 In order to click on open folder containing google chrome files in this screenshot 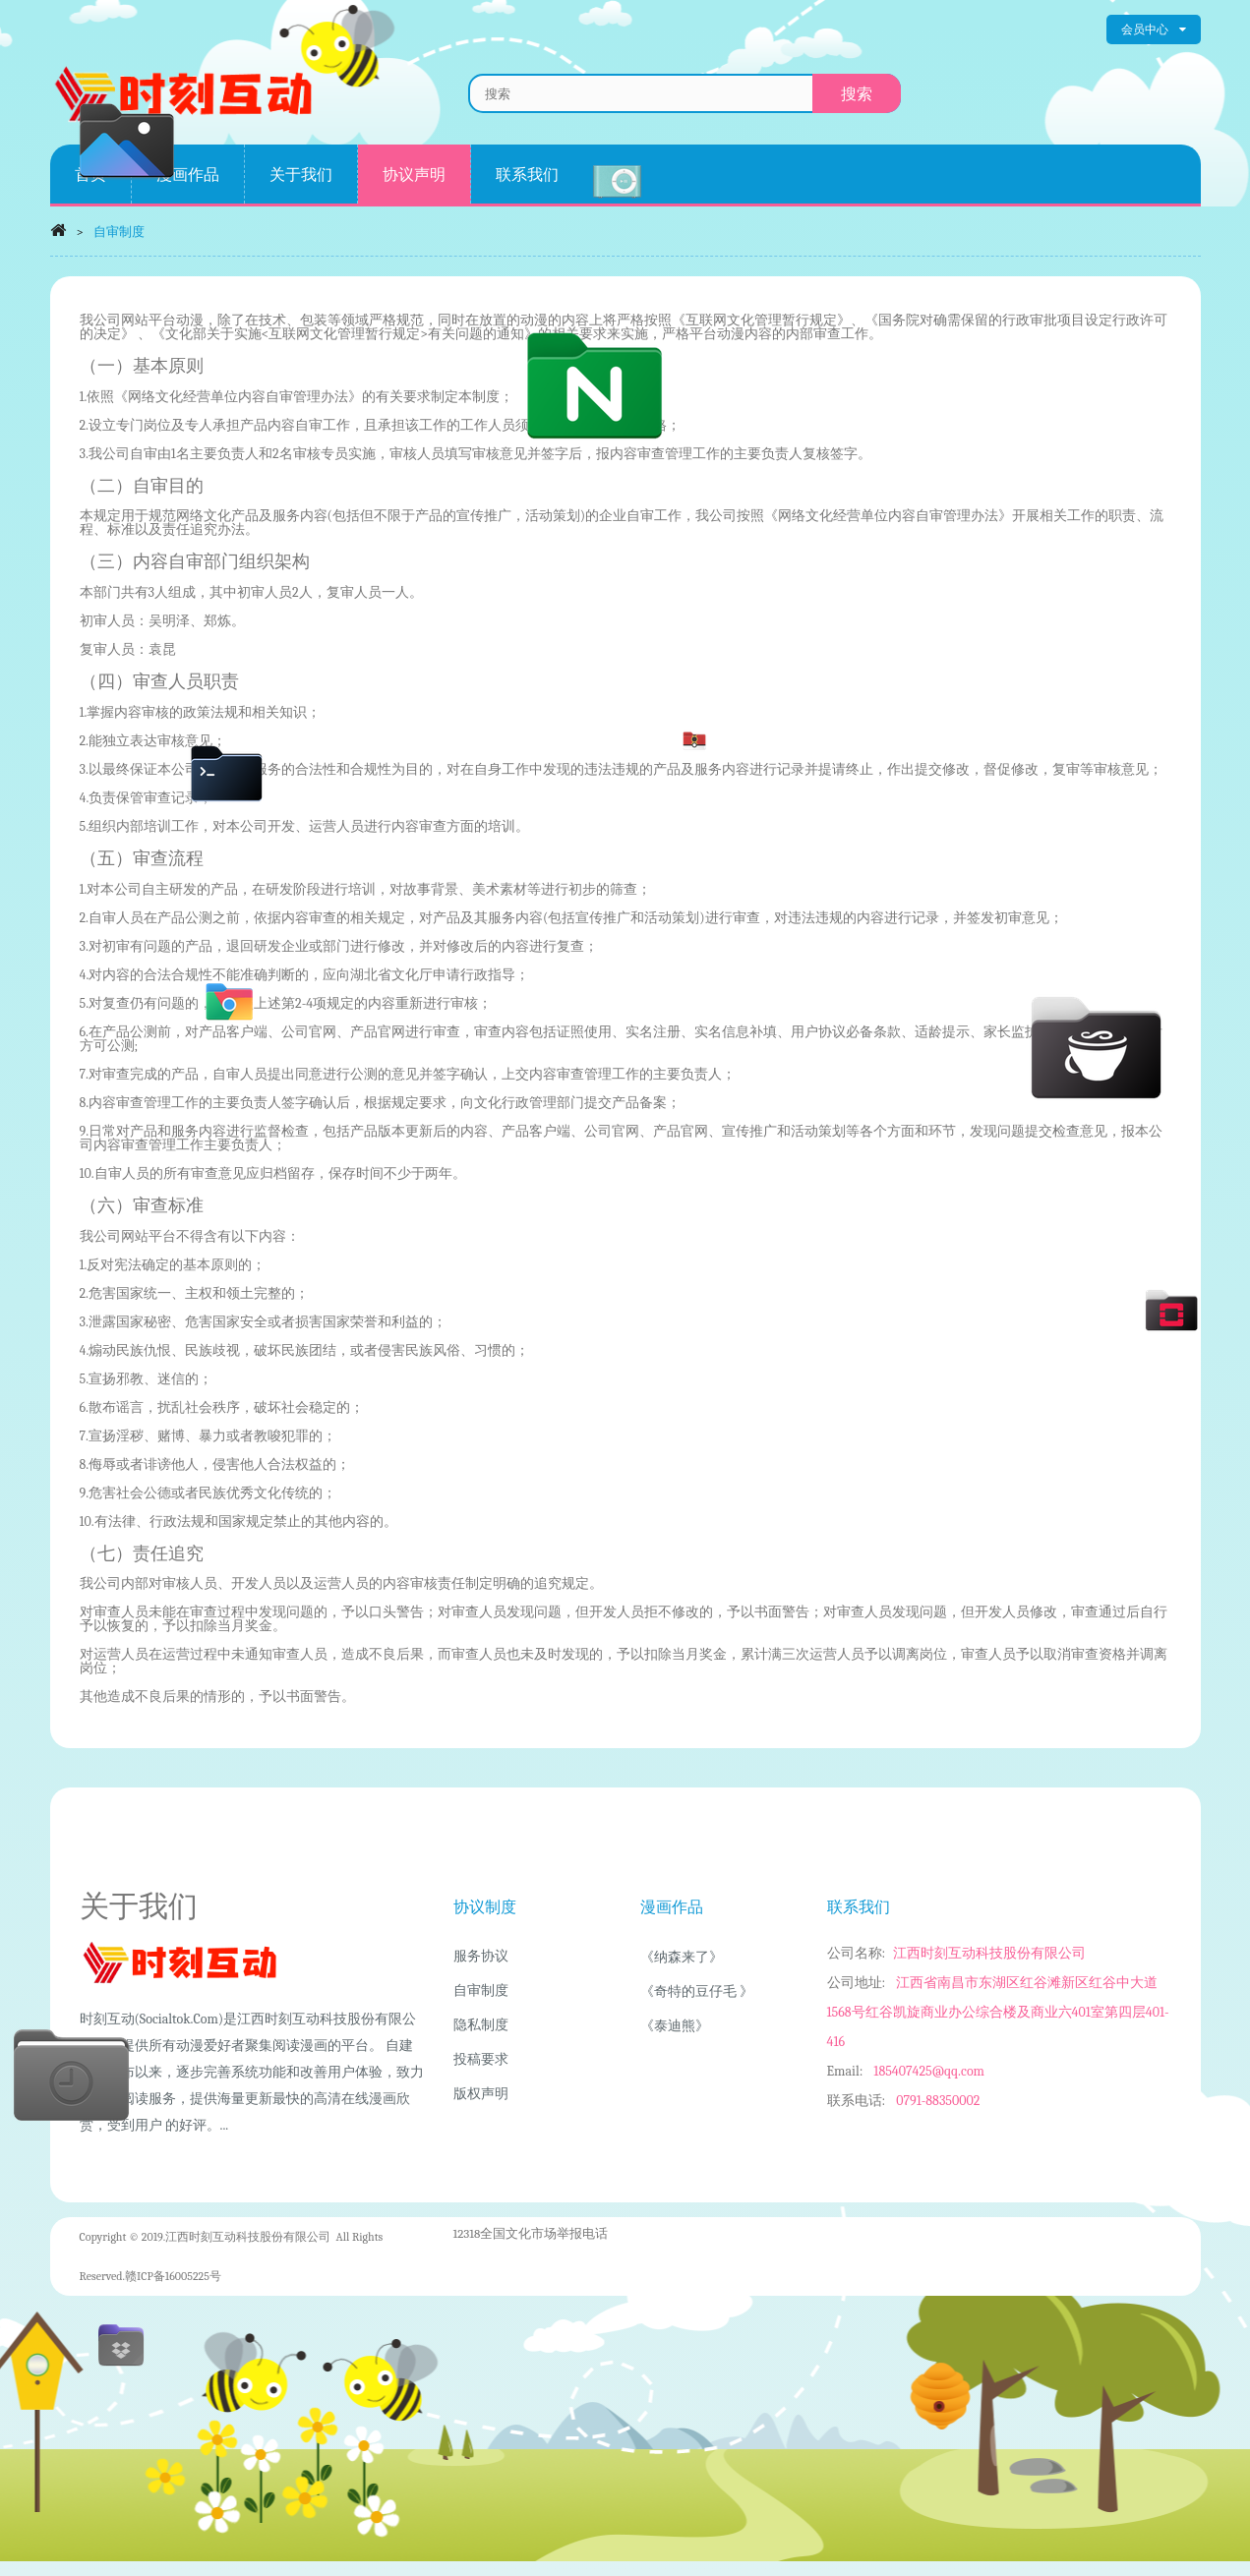, I will do `click(229, 1003)`.